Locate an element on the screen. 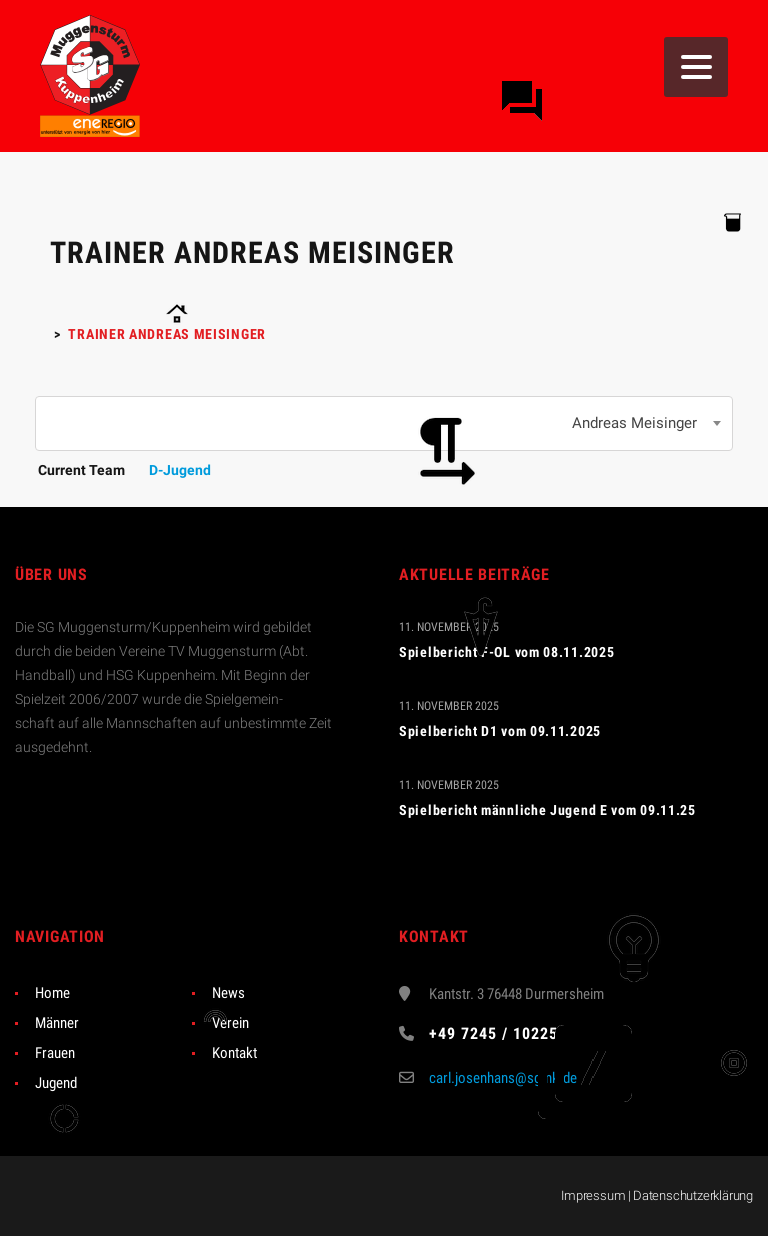 The width and height of the screenshot is (768, 1236). view tips or suggestions is located at coordinates (634, 947).